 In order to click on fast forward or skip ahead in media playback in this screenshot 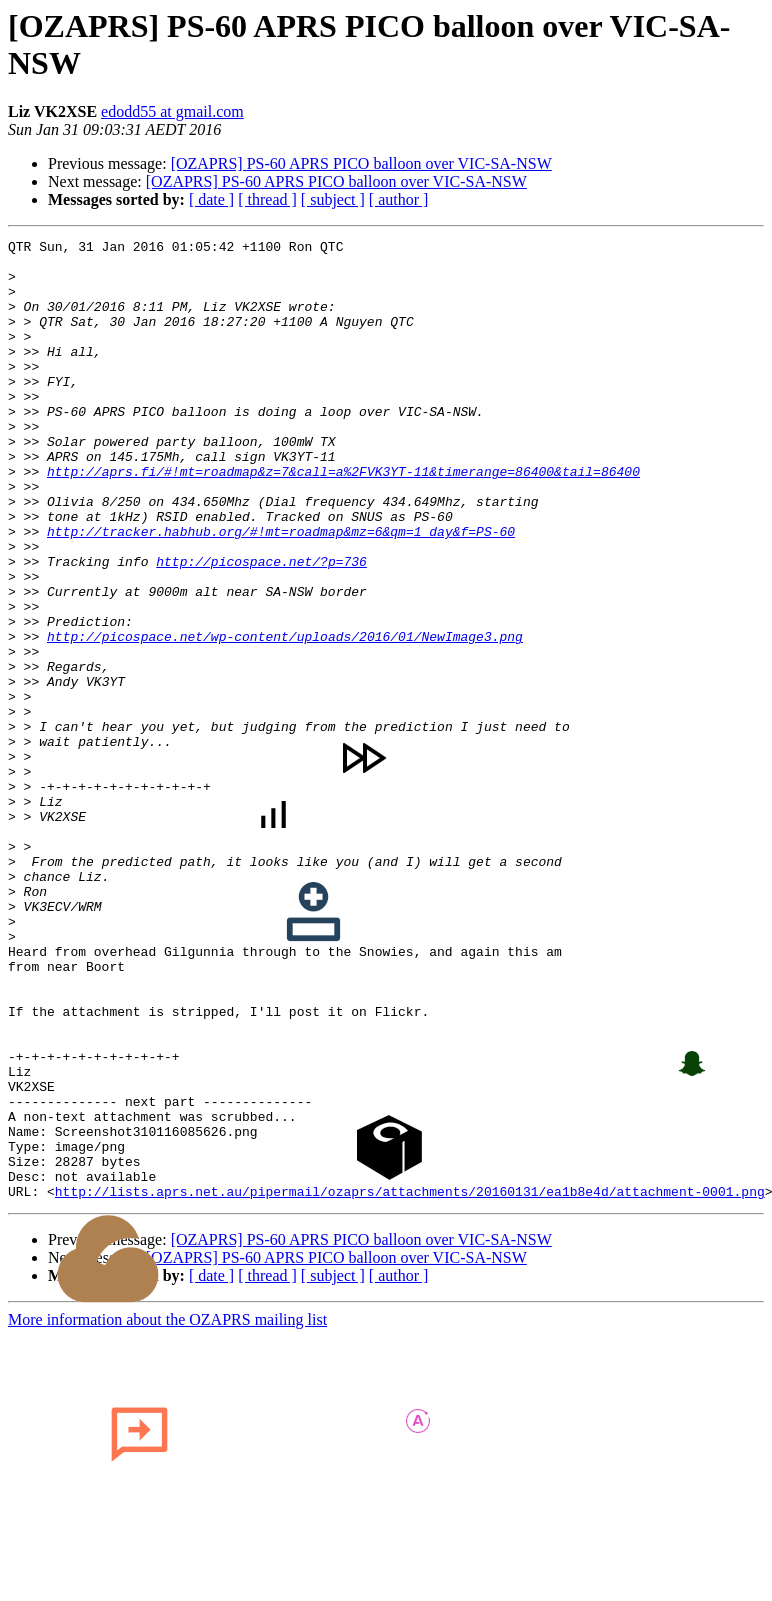, I will do `click(363, 758)`.